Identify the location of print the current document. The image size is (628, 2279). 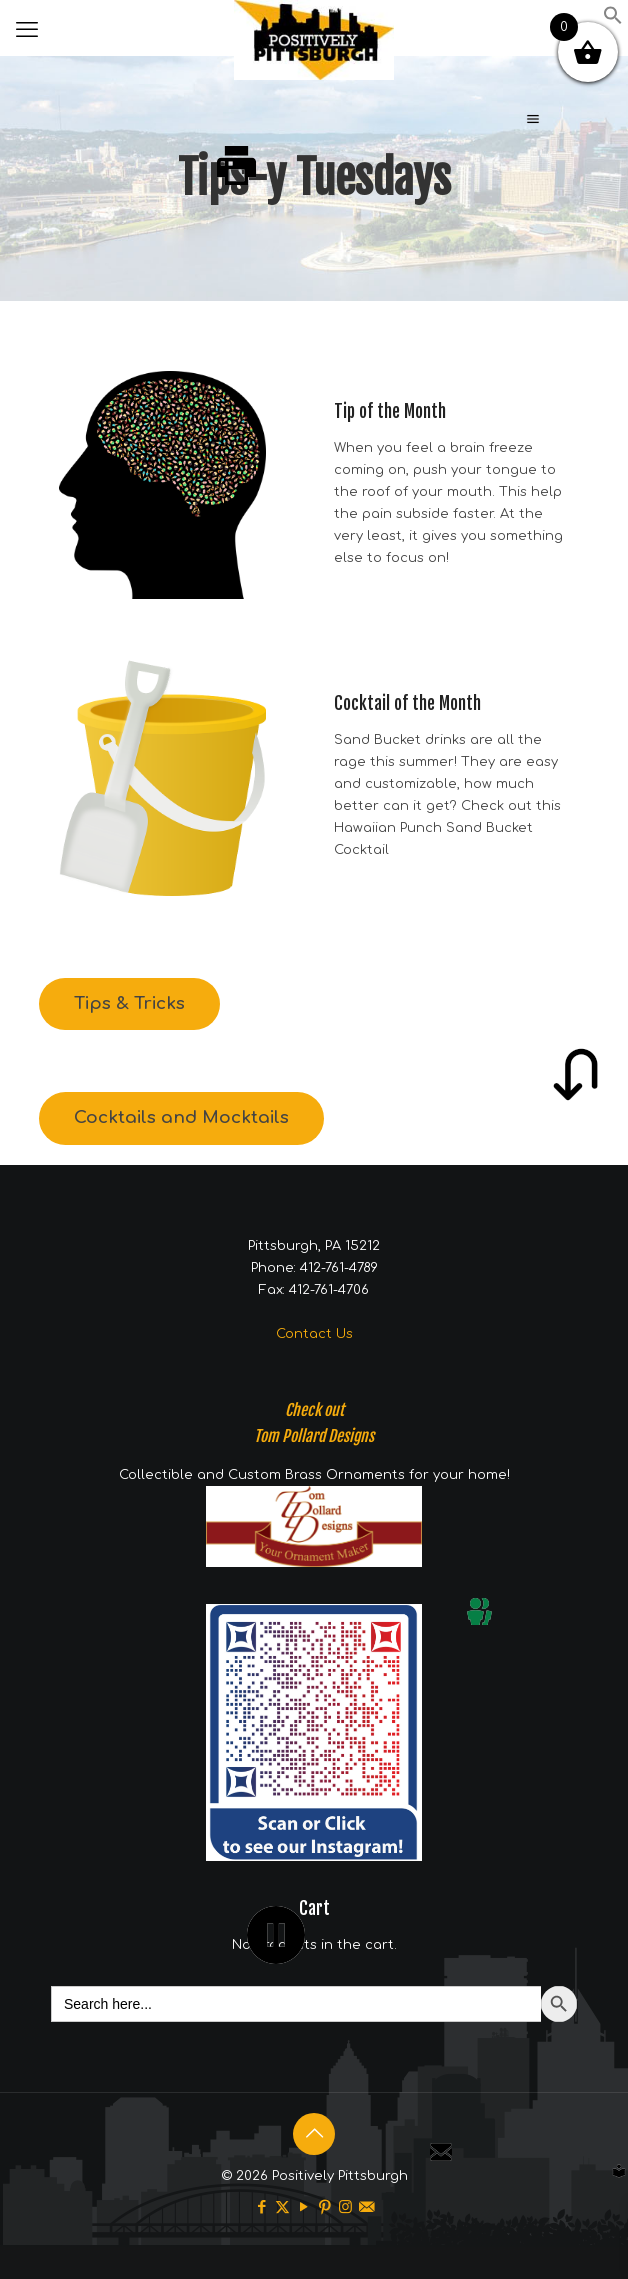
(236, 165).